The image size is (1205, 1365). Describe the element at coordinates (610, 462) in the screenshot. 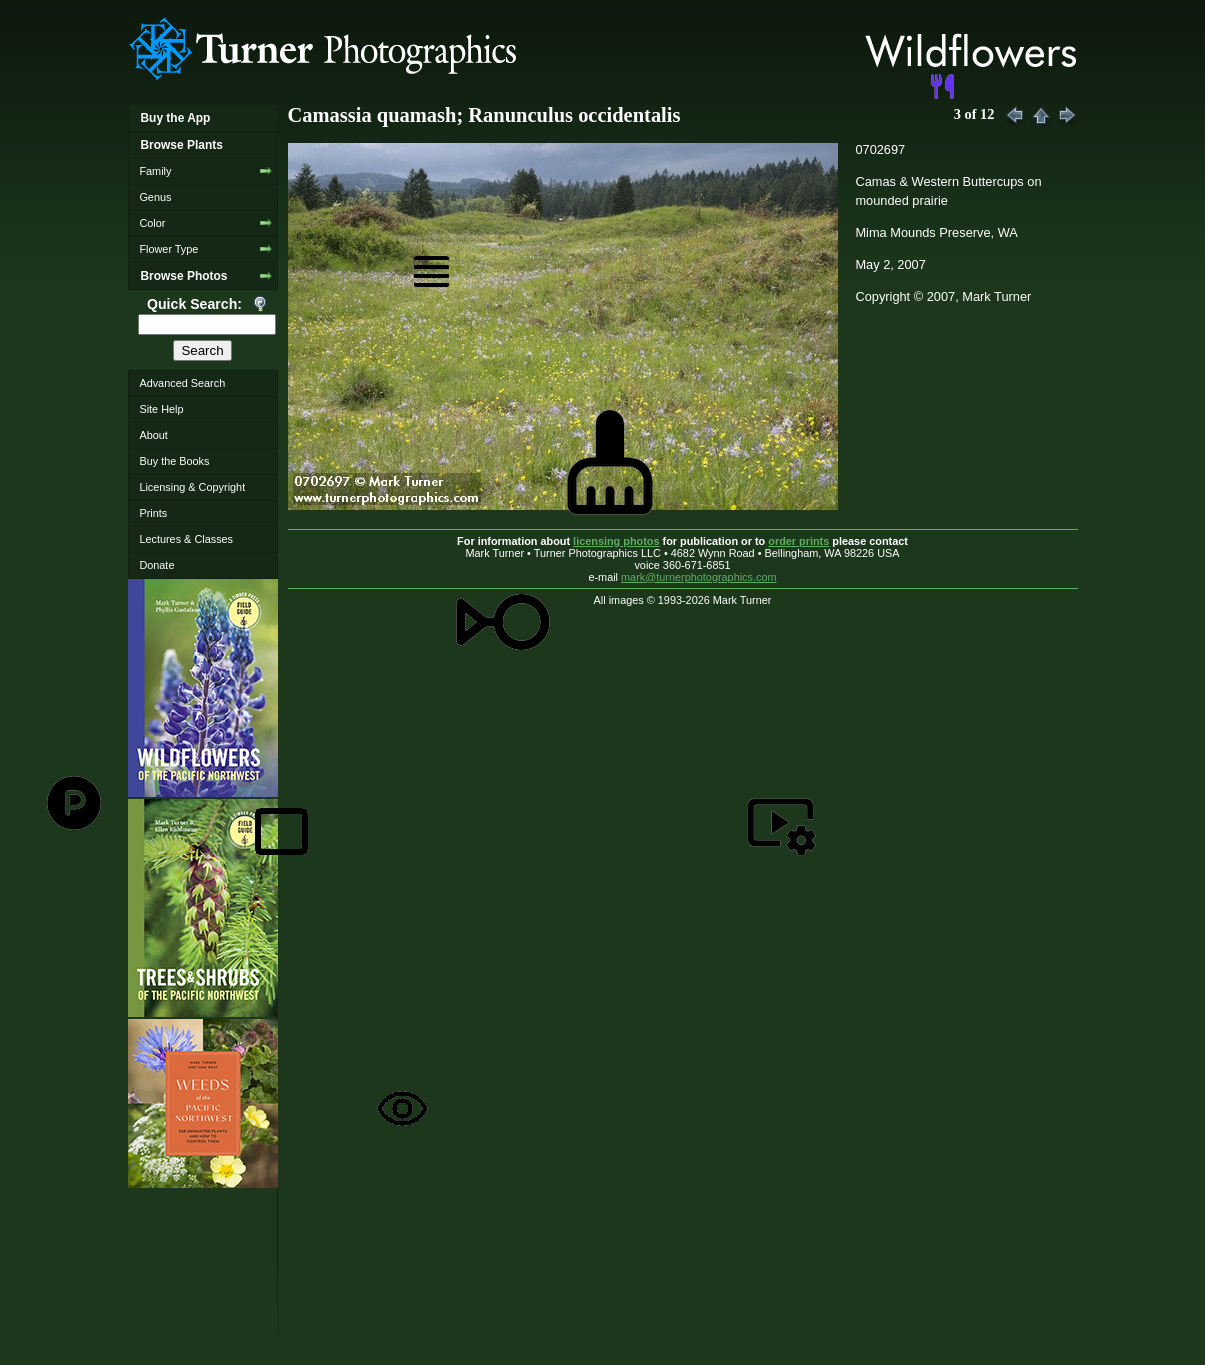

I see `access cleaning or housekeeping services` at that location.